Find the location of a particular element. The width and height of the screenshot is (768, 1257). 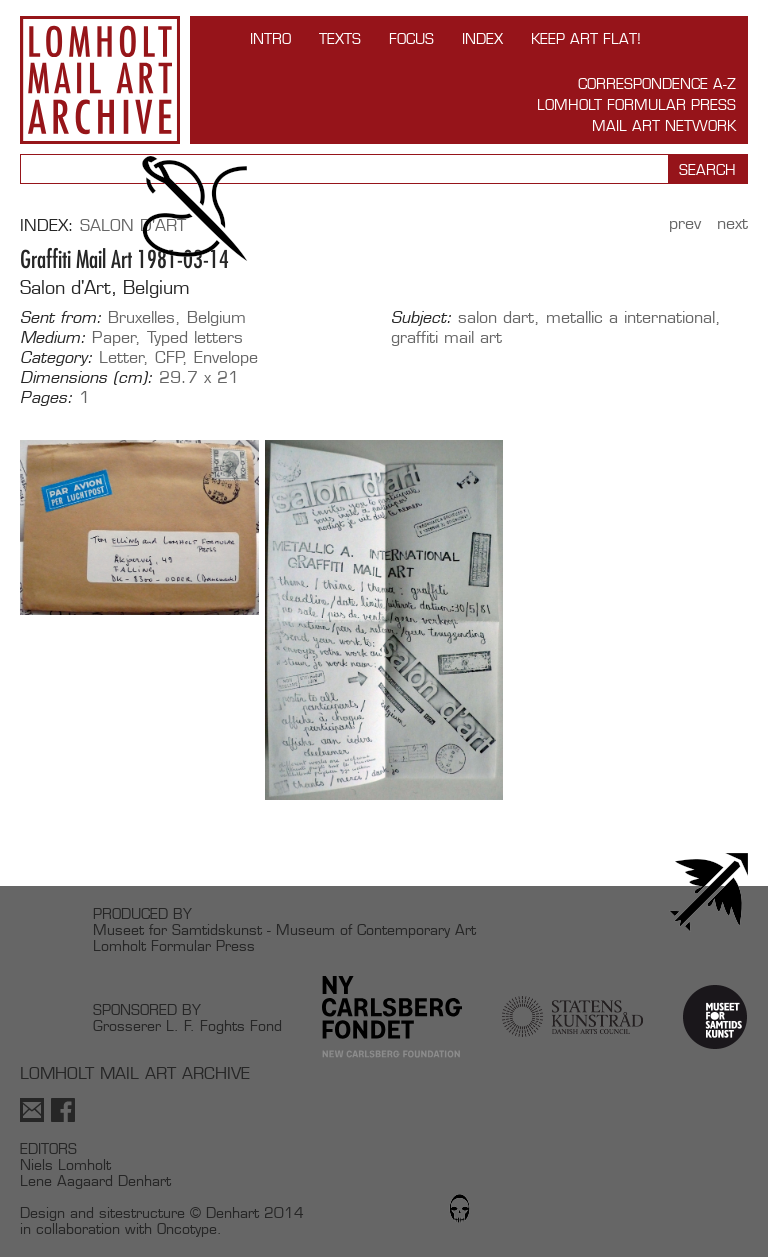

select skull mask avatar or character cosmetic is located at coordinates (459, 1208).